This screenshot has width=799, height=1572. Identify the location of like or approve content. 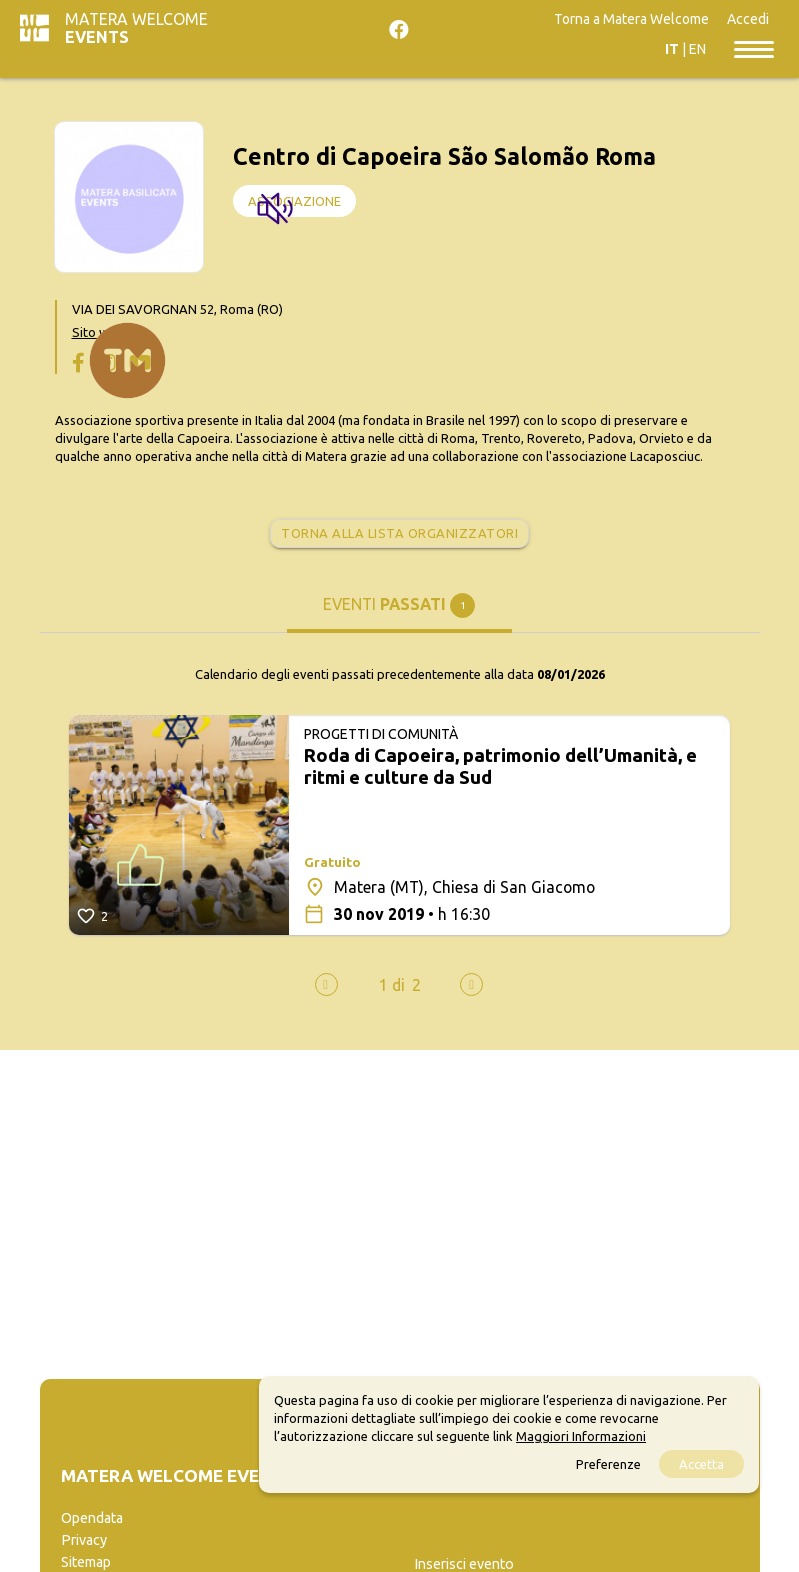
(140, 867).